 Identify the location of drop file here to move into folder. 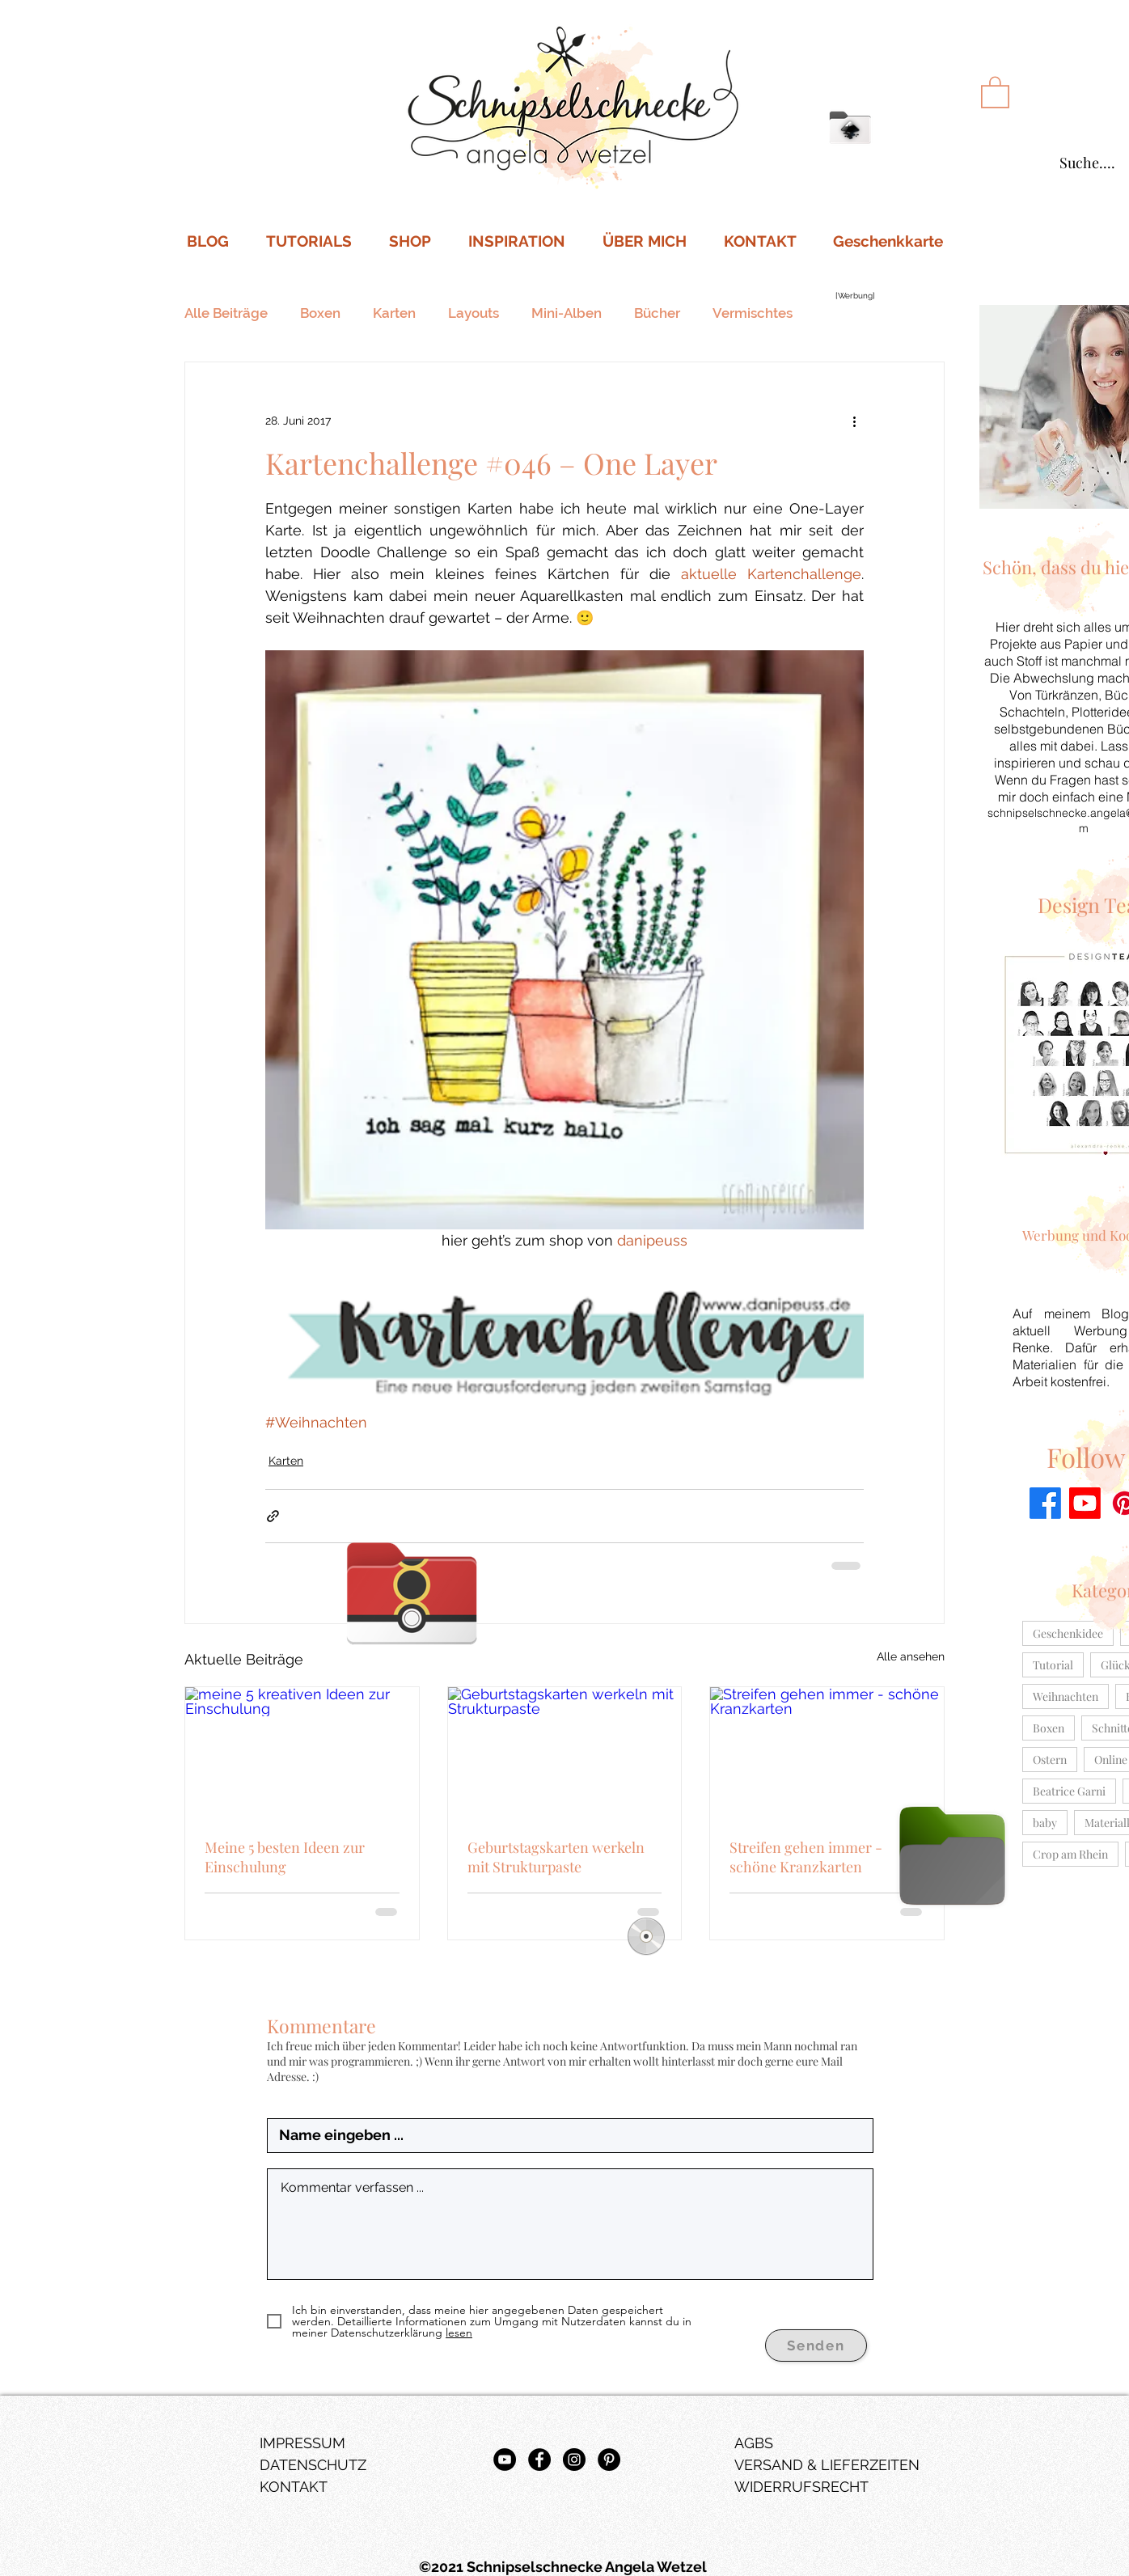
(952, 1855).